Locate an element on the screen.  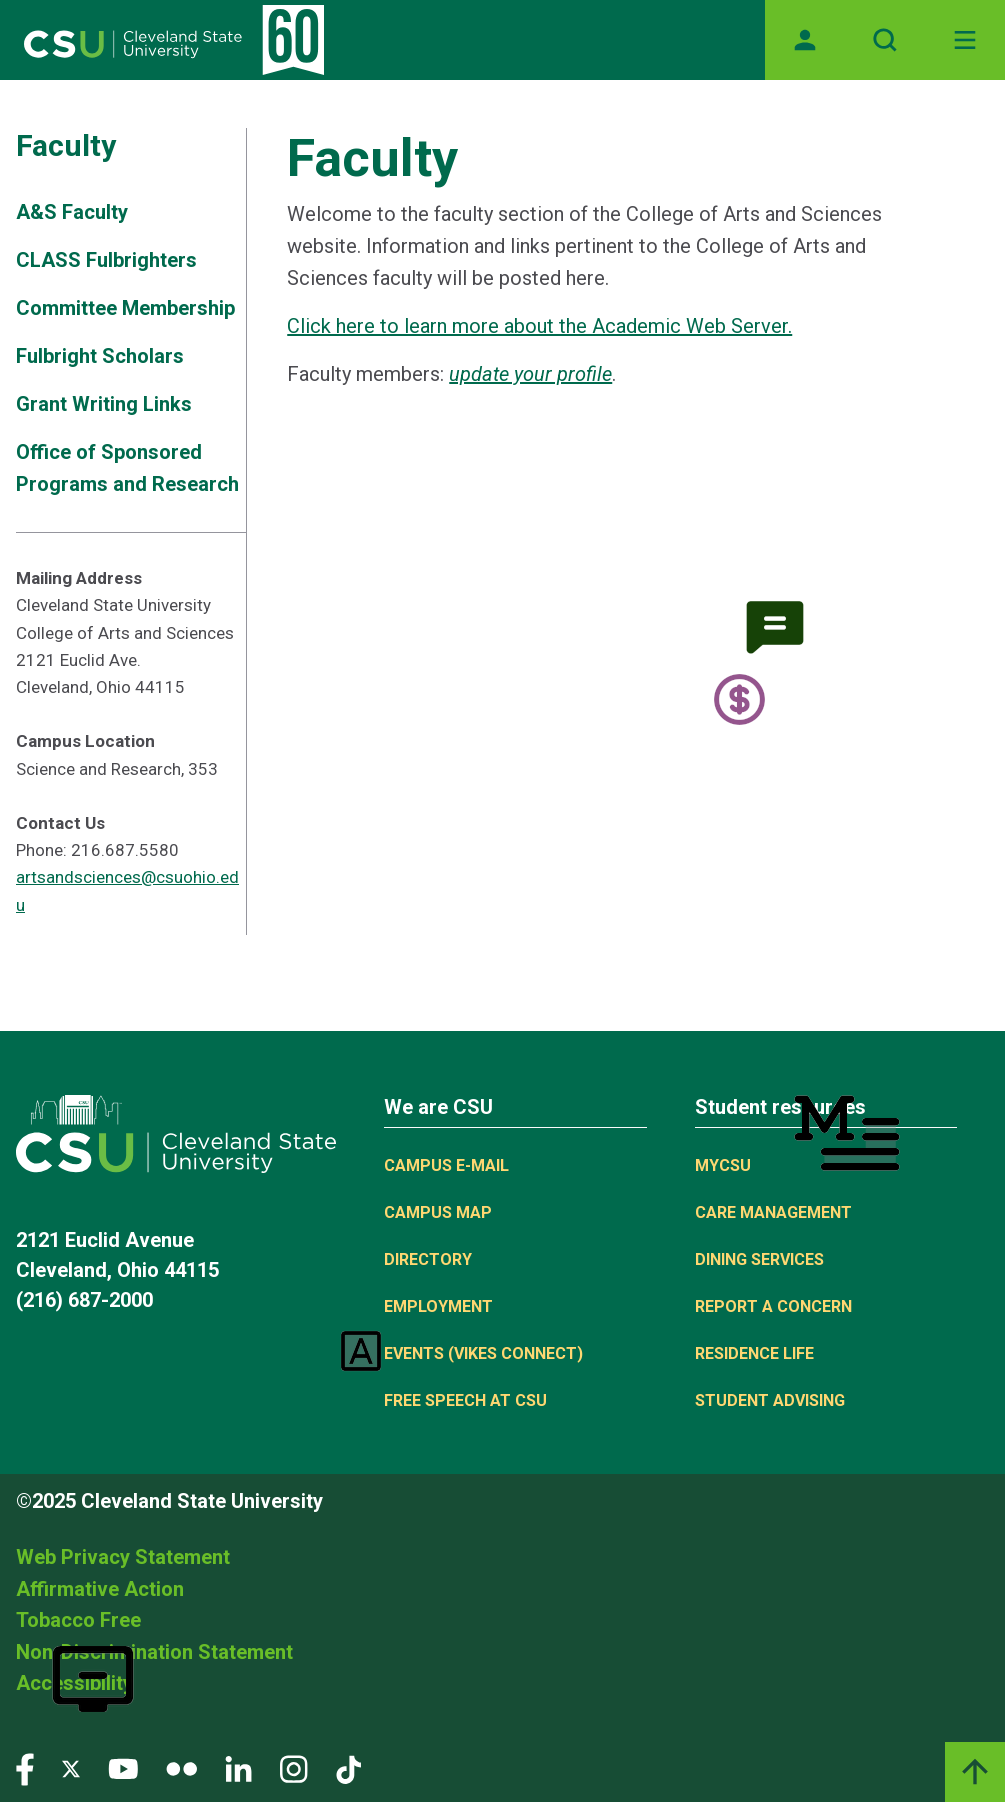
open chat or messaging is located at coordinates (775, 623).